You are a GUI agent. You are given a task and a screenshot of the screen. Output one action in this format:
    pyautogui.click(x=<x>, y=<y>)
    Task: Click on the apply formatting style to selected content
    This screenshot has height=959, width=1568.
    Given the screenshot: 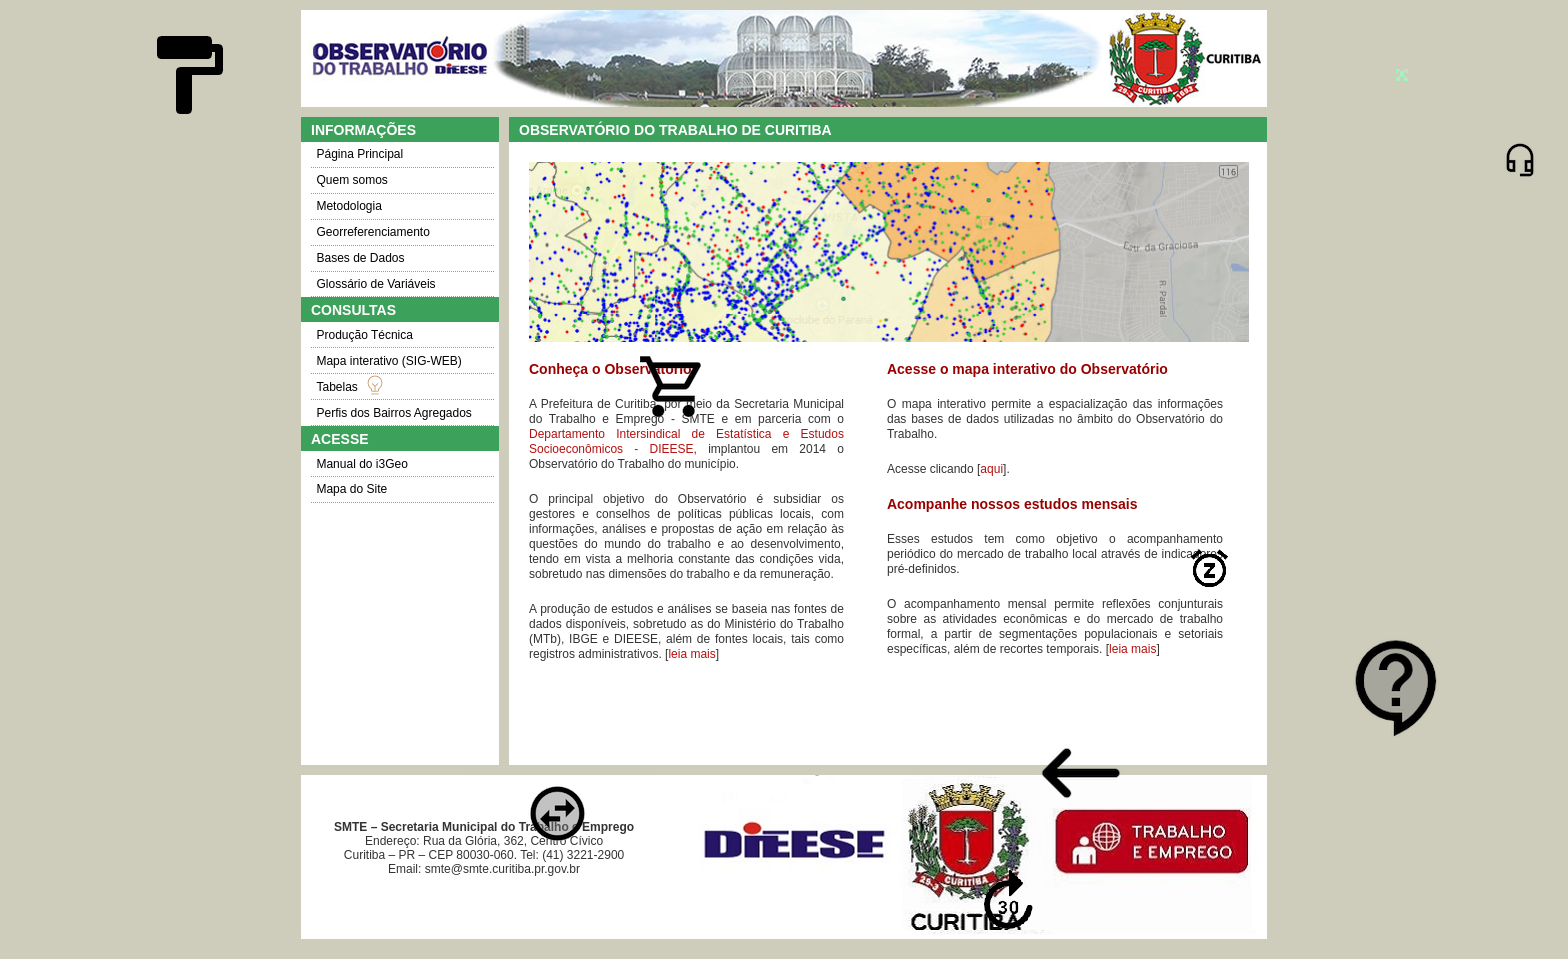 What is the action you would take?
    pyautogui.click(x=188, y=75)
    